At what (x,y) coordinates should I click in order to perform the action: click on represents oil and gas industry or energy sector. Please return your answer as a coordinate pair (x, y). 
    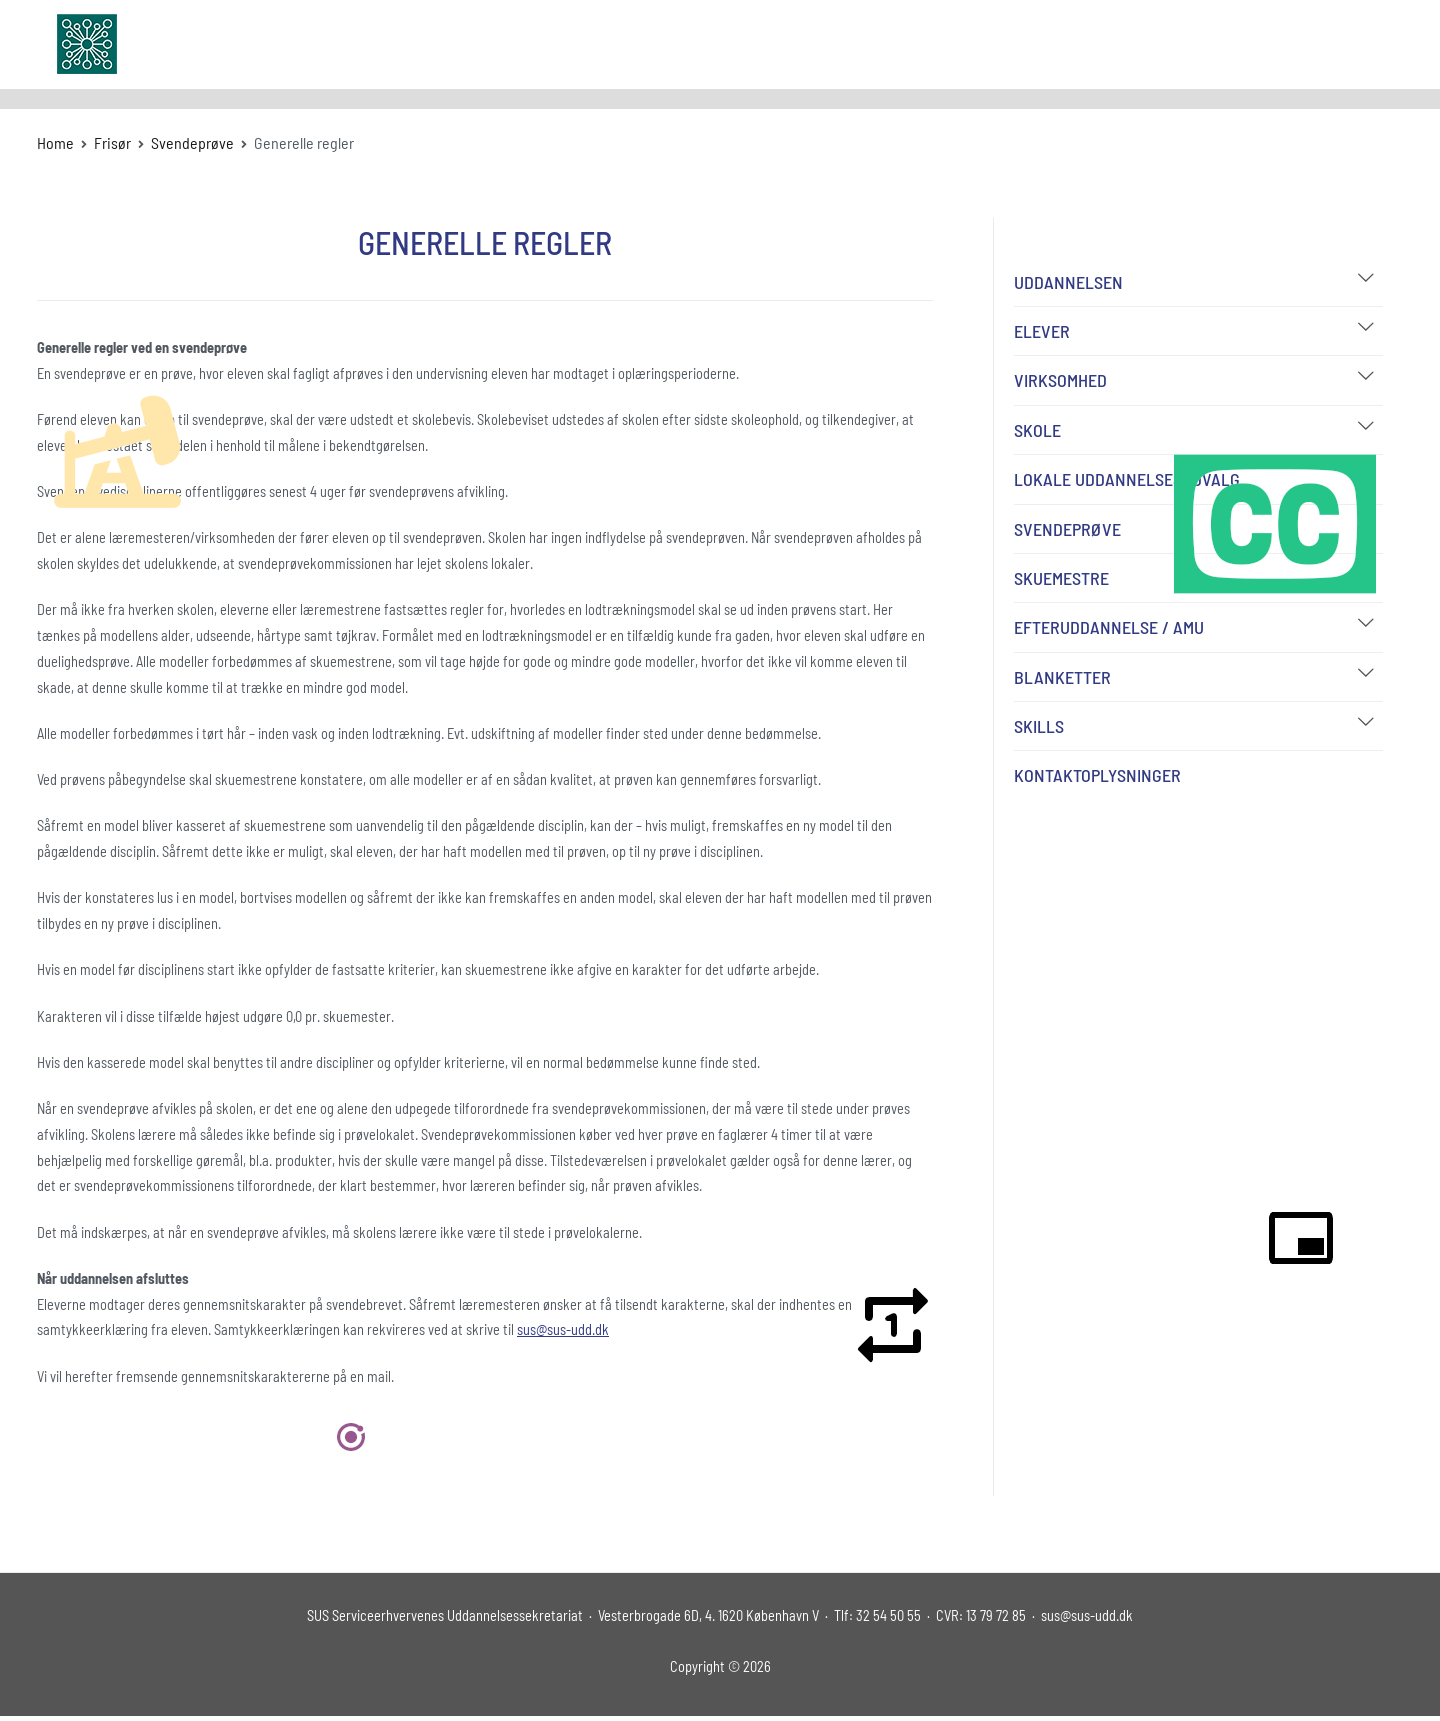
    Looking at the image, I should click on (117, 451).